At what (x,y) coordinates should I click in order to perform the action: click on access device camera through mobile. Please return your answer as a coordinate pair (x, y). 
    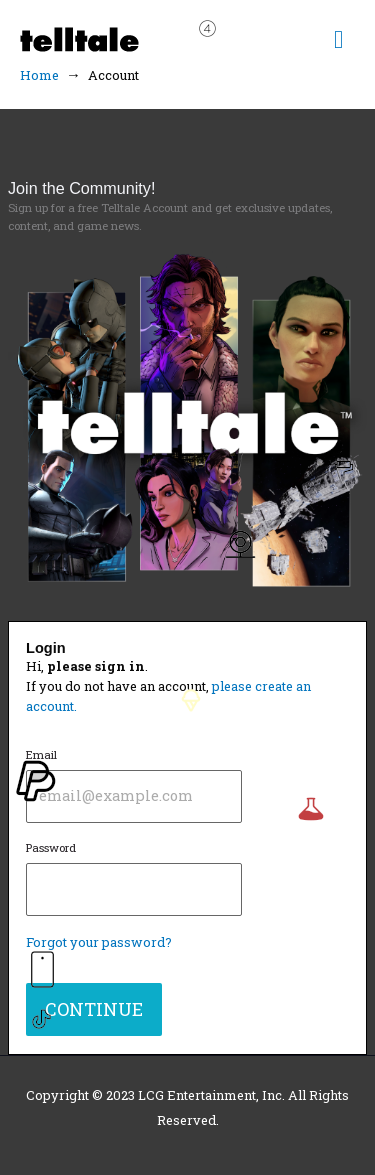
    Looking at the image, I should click on (42, 969).